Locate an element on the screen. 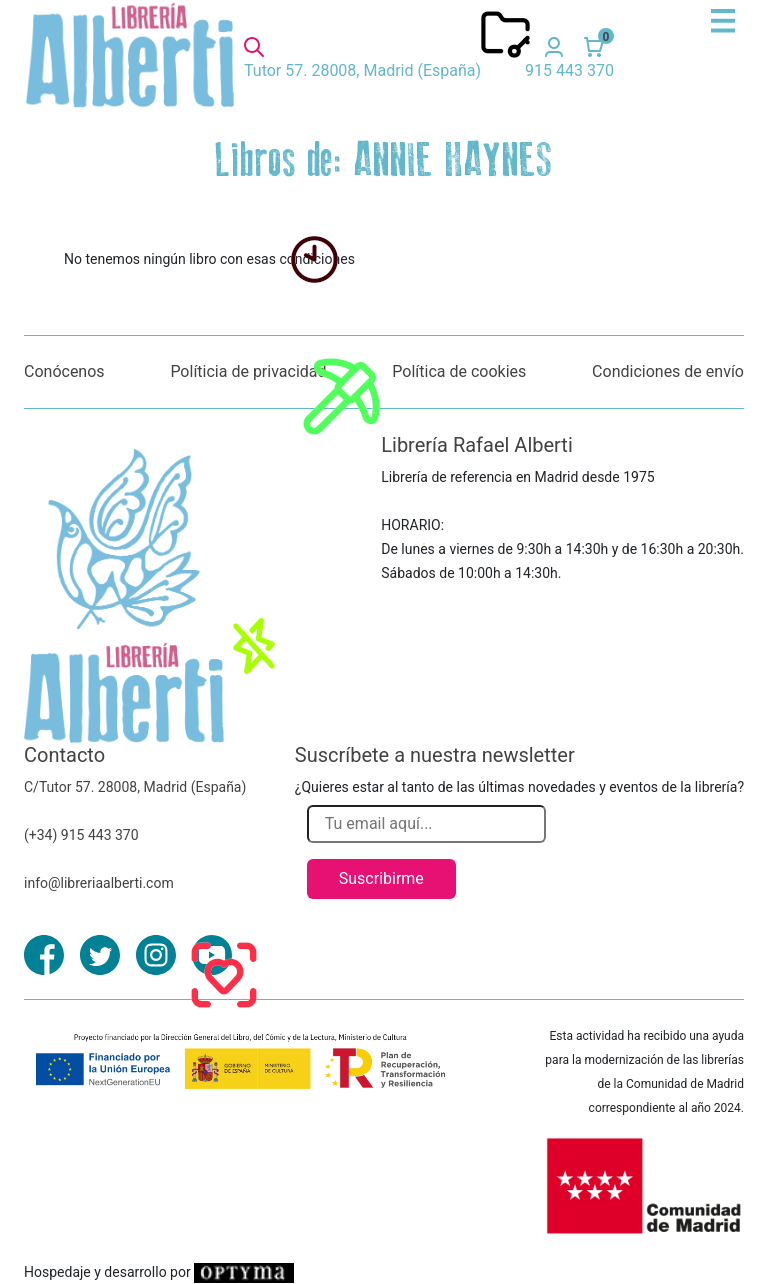 This screenshot has width=768, height=1284. access encrypted or password-protected folder is located at coordinates (505, 33).